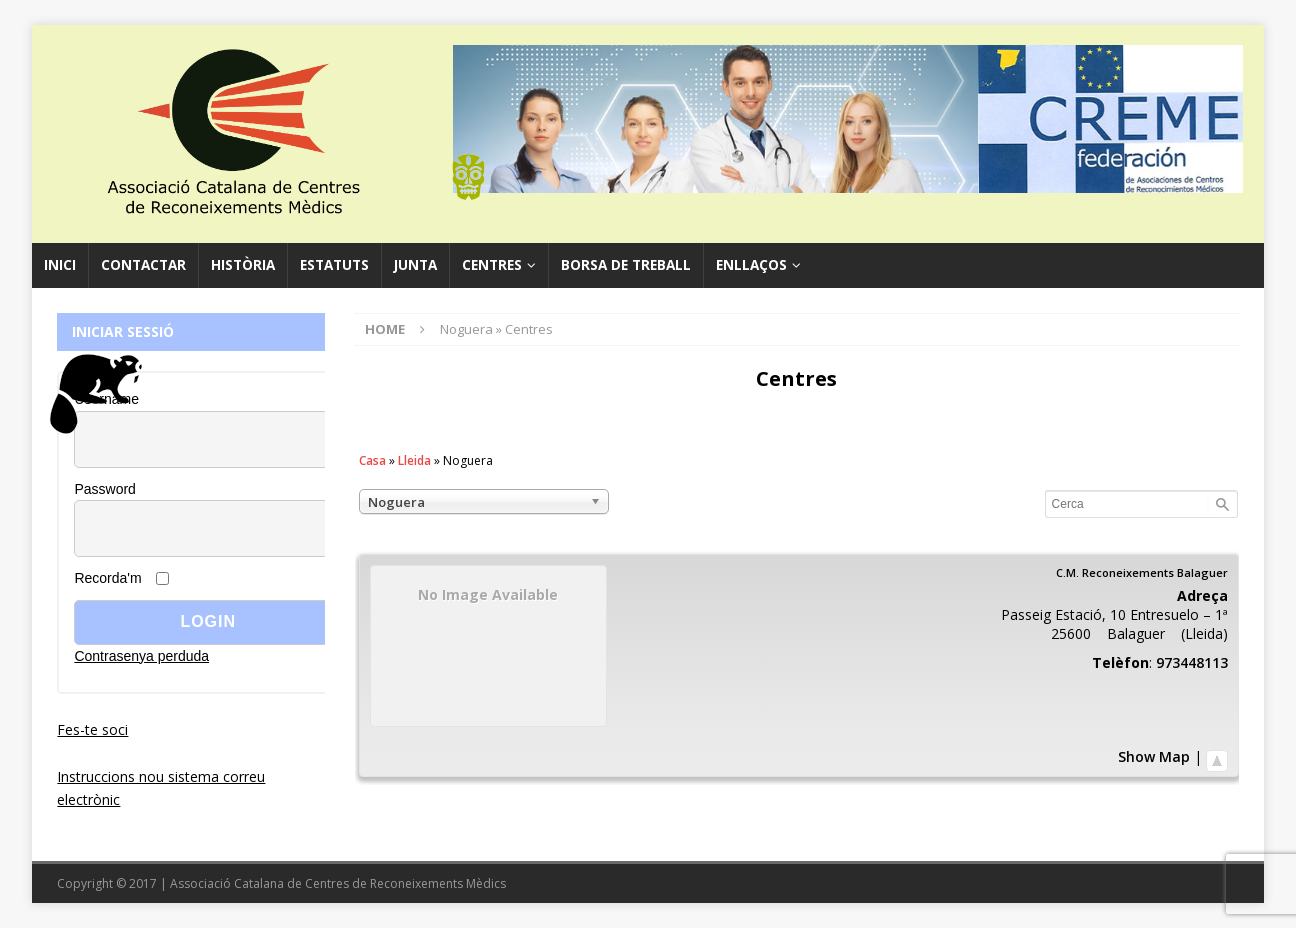 Image resolution: width=1296 pixels, height=928 pixels. I want to click on beaver mascot or wildlife game element, so click(96, 394).